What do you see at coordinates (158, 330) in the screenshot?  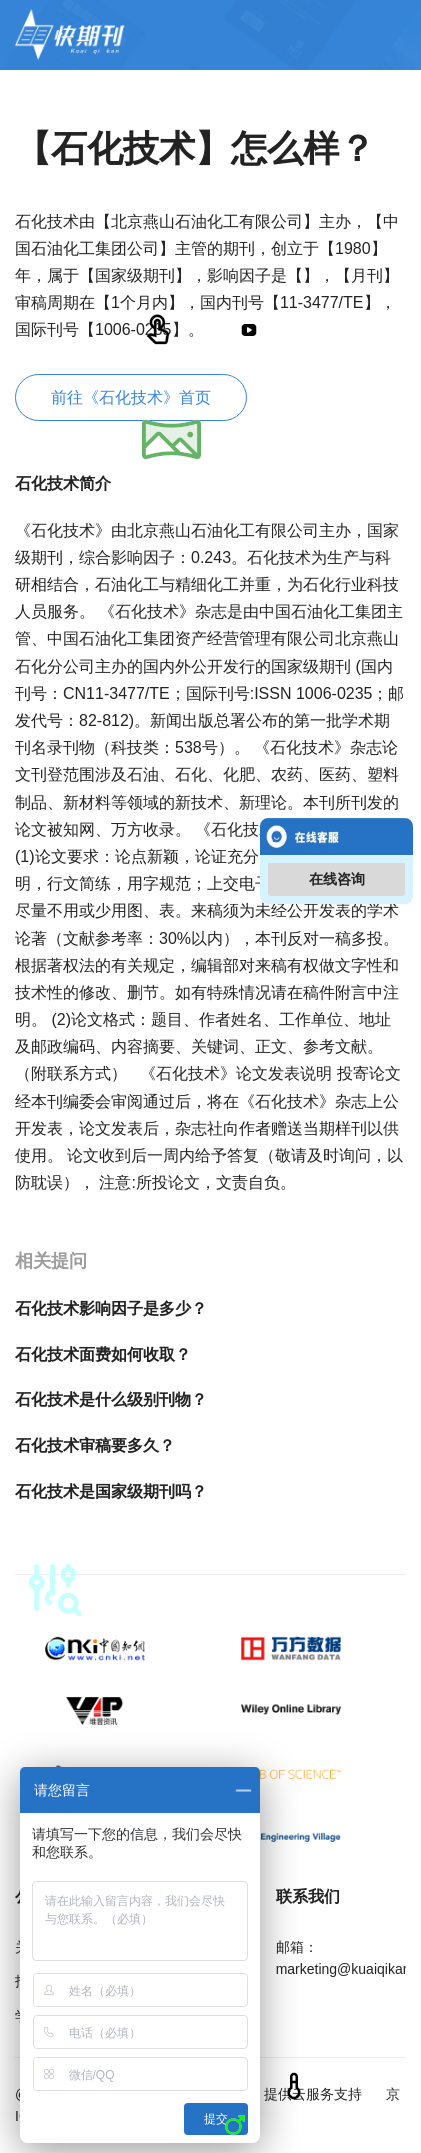 I see `tap to interact with this element` at bounding box center [158, 330].